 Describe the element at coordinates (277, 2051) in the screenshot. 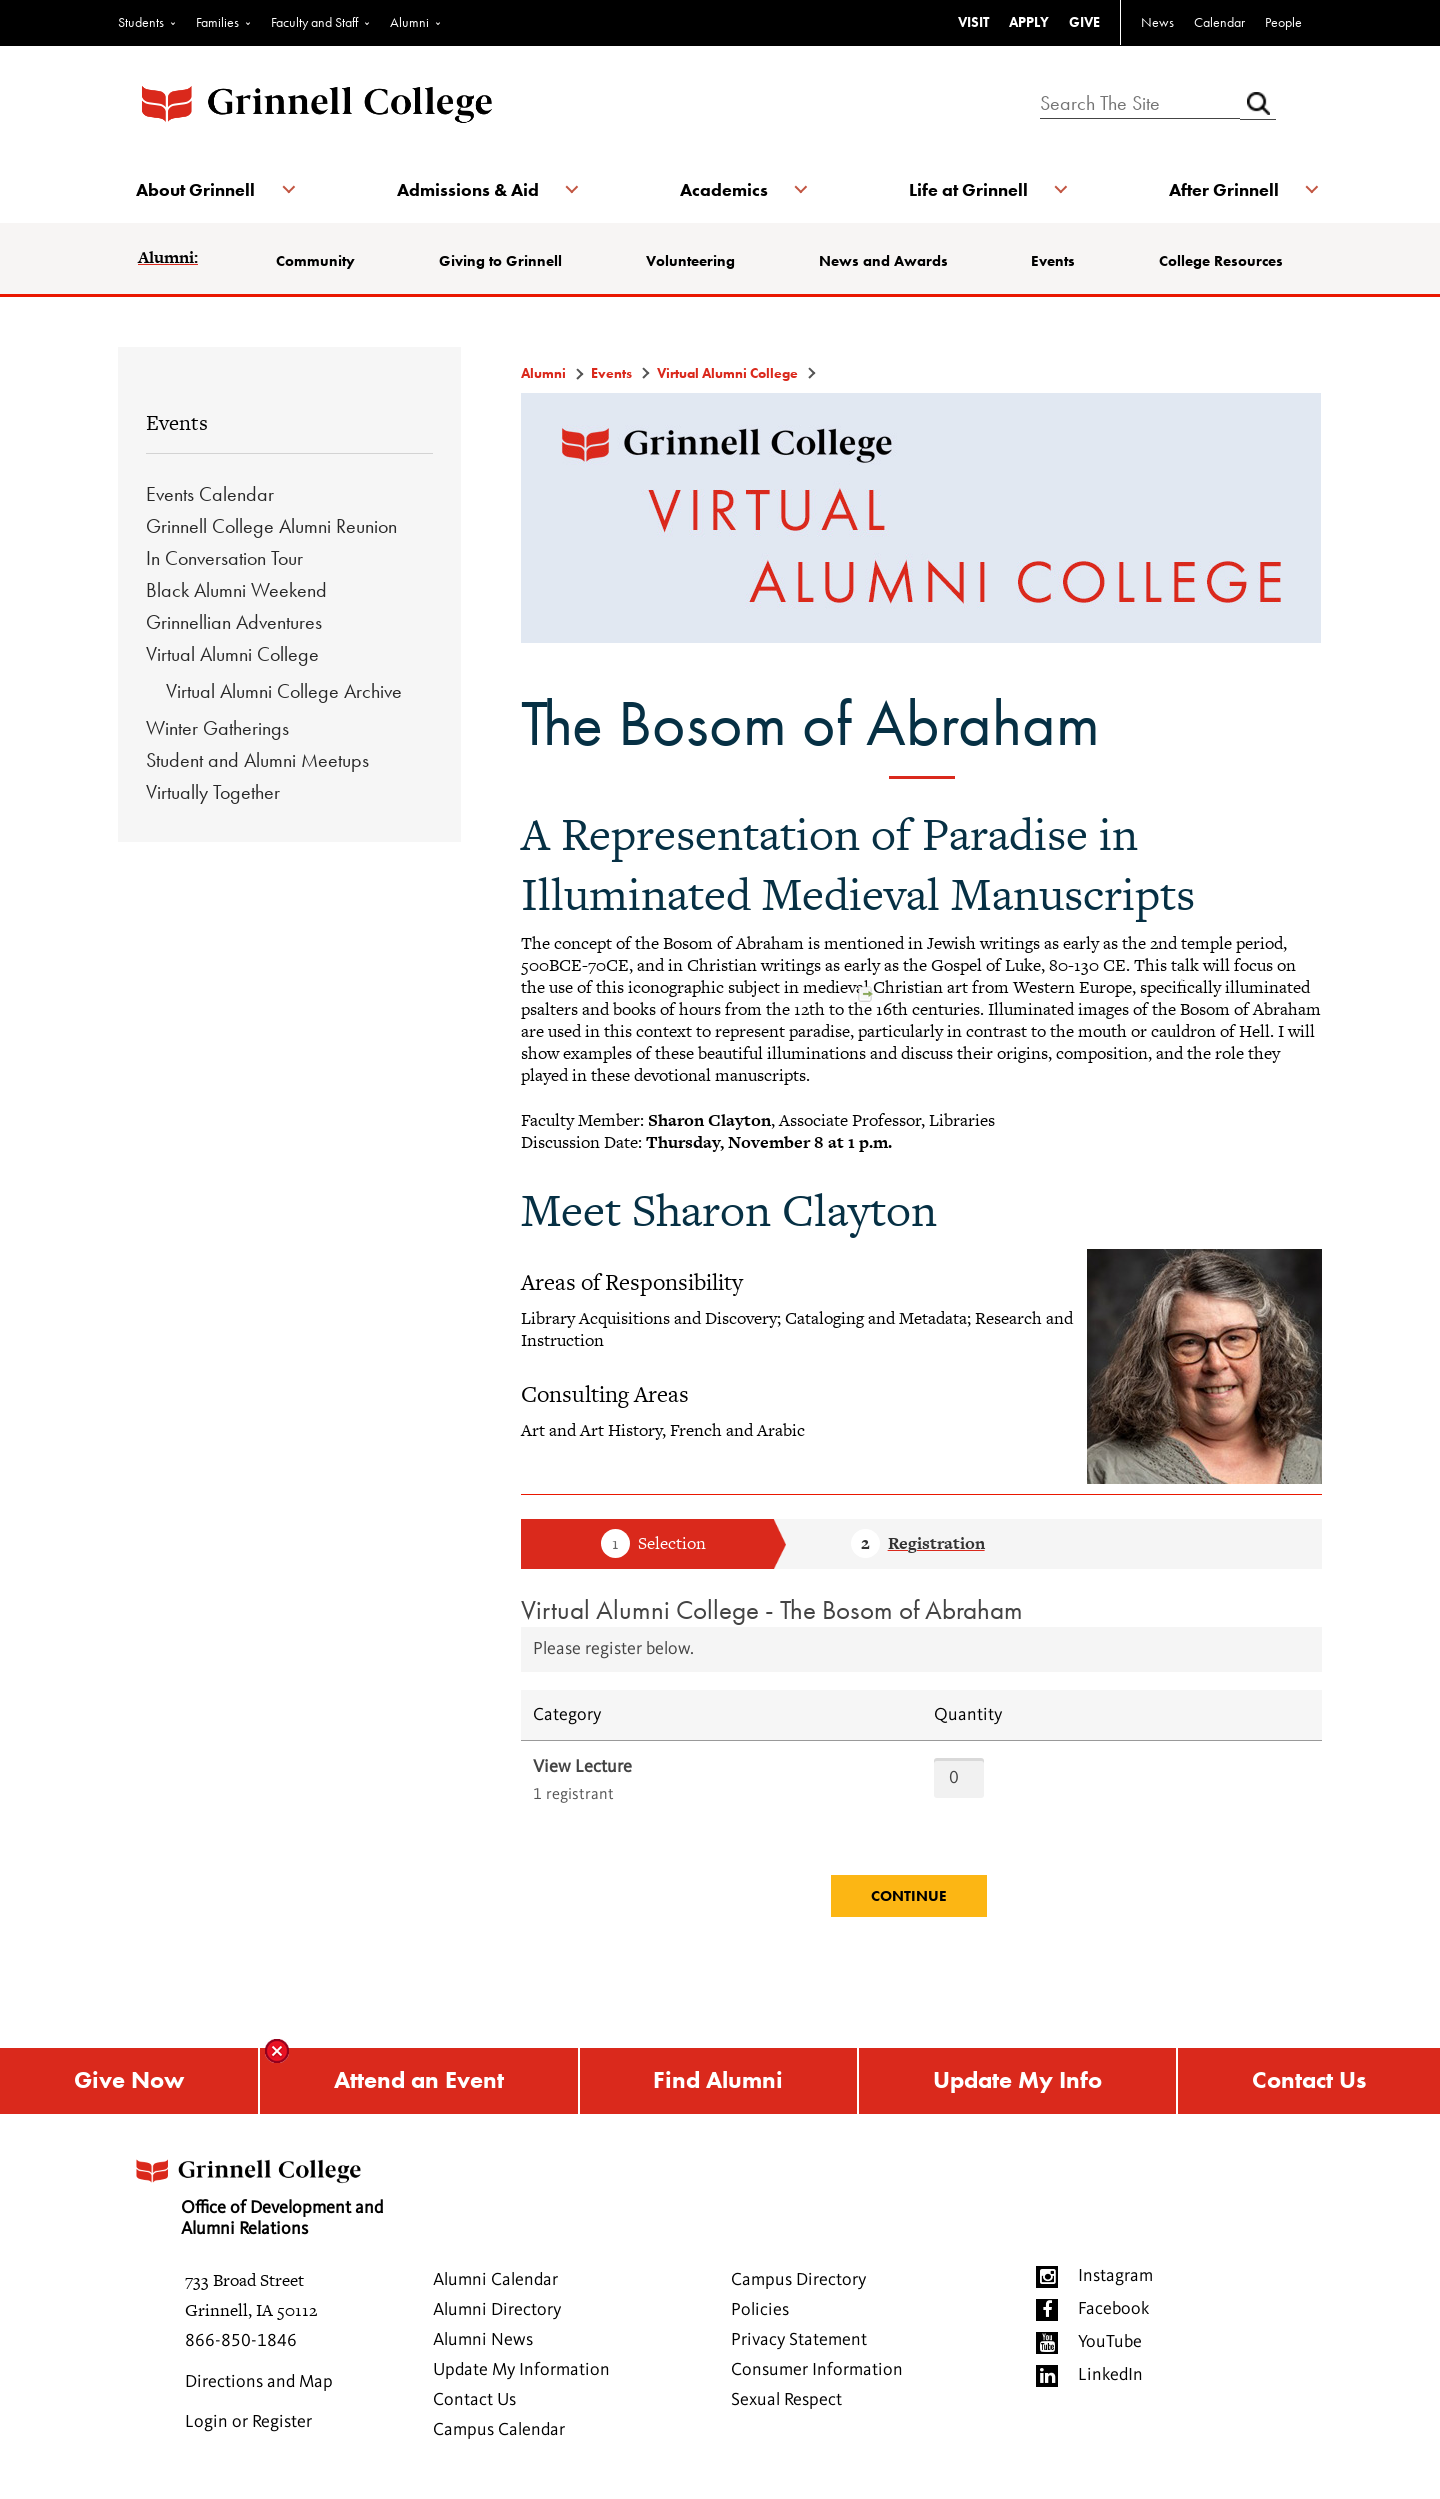

I see `indicates a OneDrive sync error` at that location.